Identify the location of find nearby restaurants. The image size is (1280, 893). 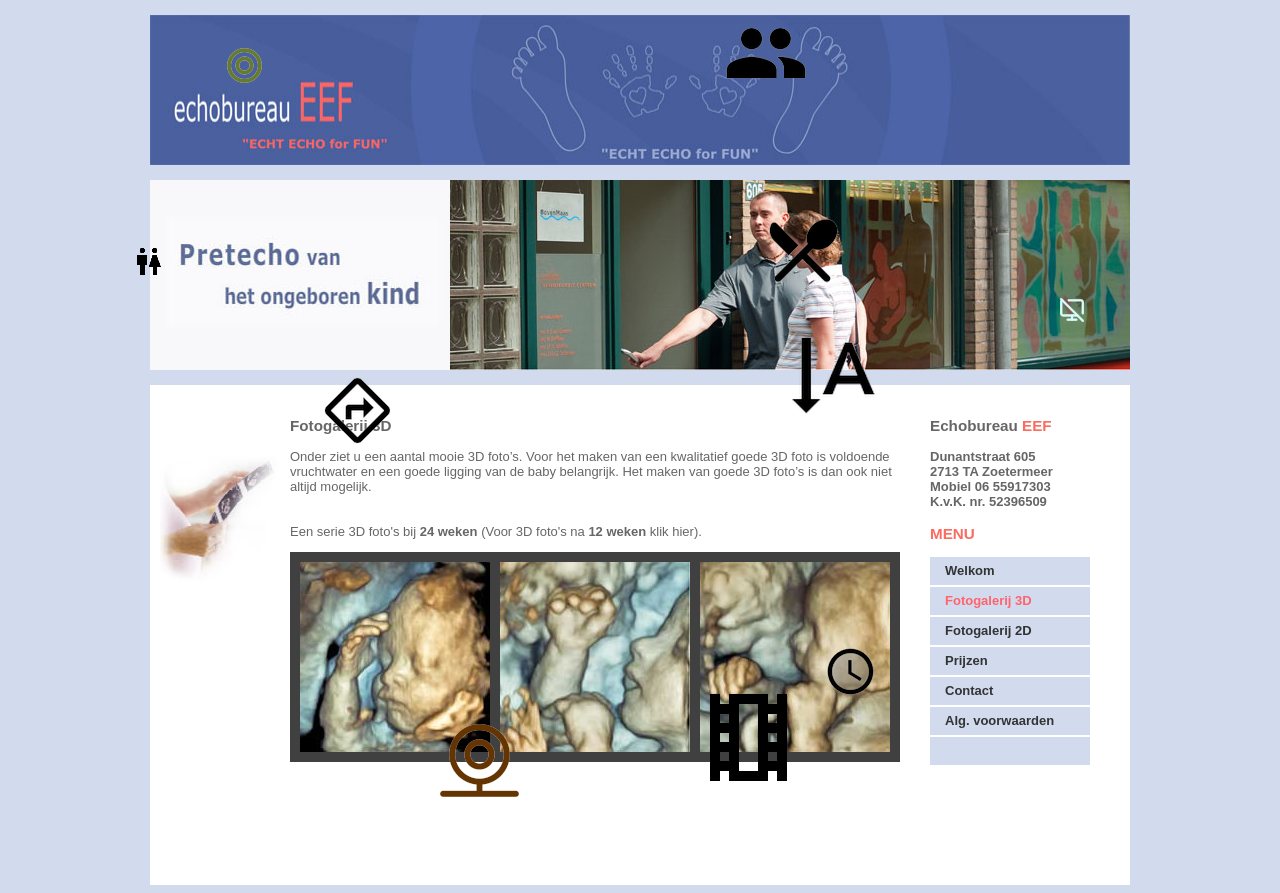
(802, 250).